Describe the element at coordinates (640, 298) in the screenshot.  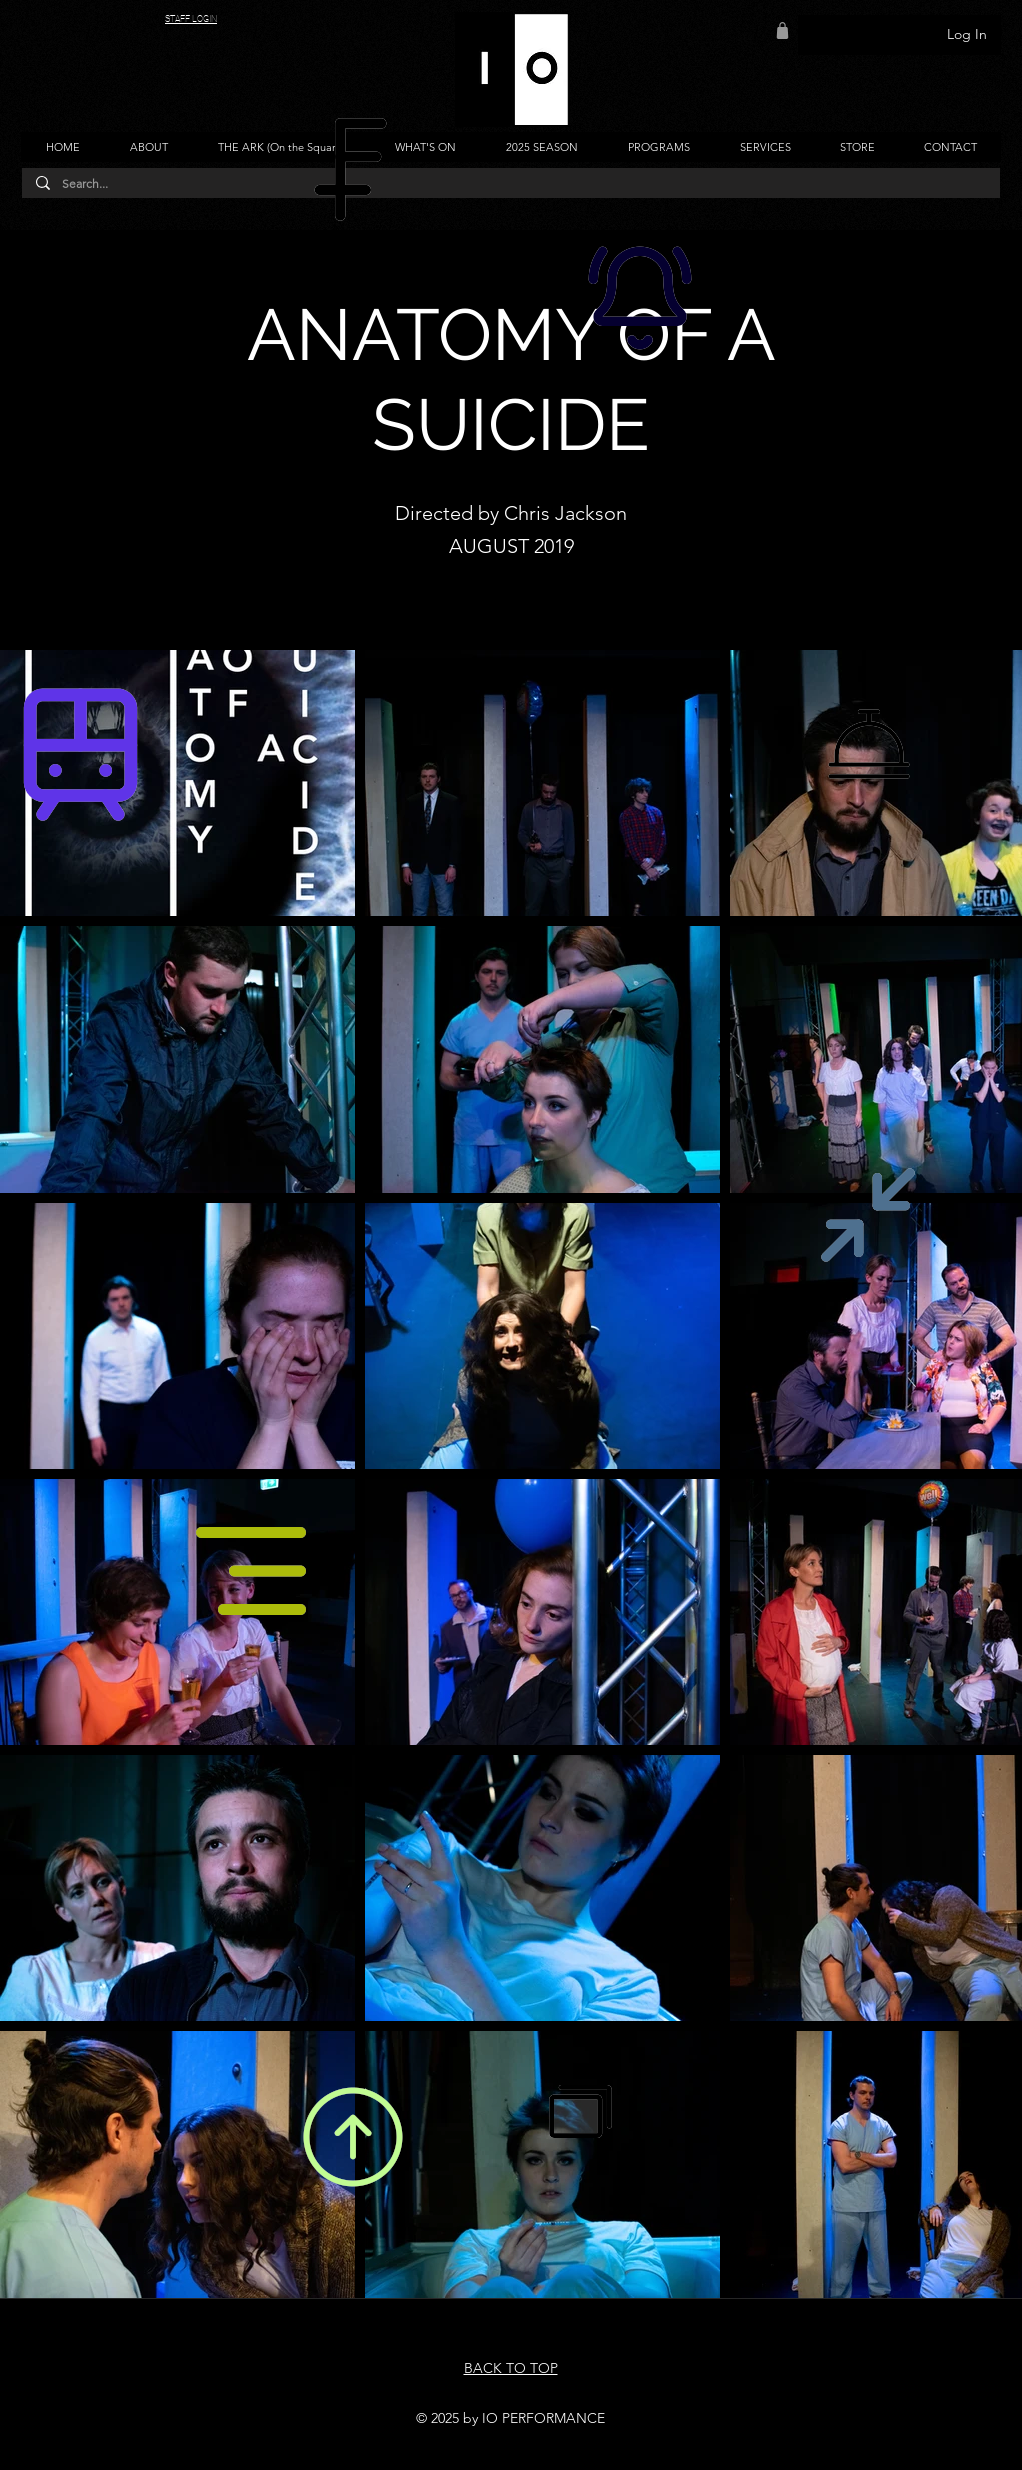
I see `indicates an active notification or alert` at that location.